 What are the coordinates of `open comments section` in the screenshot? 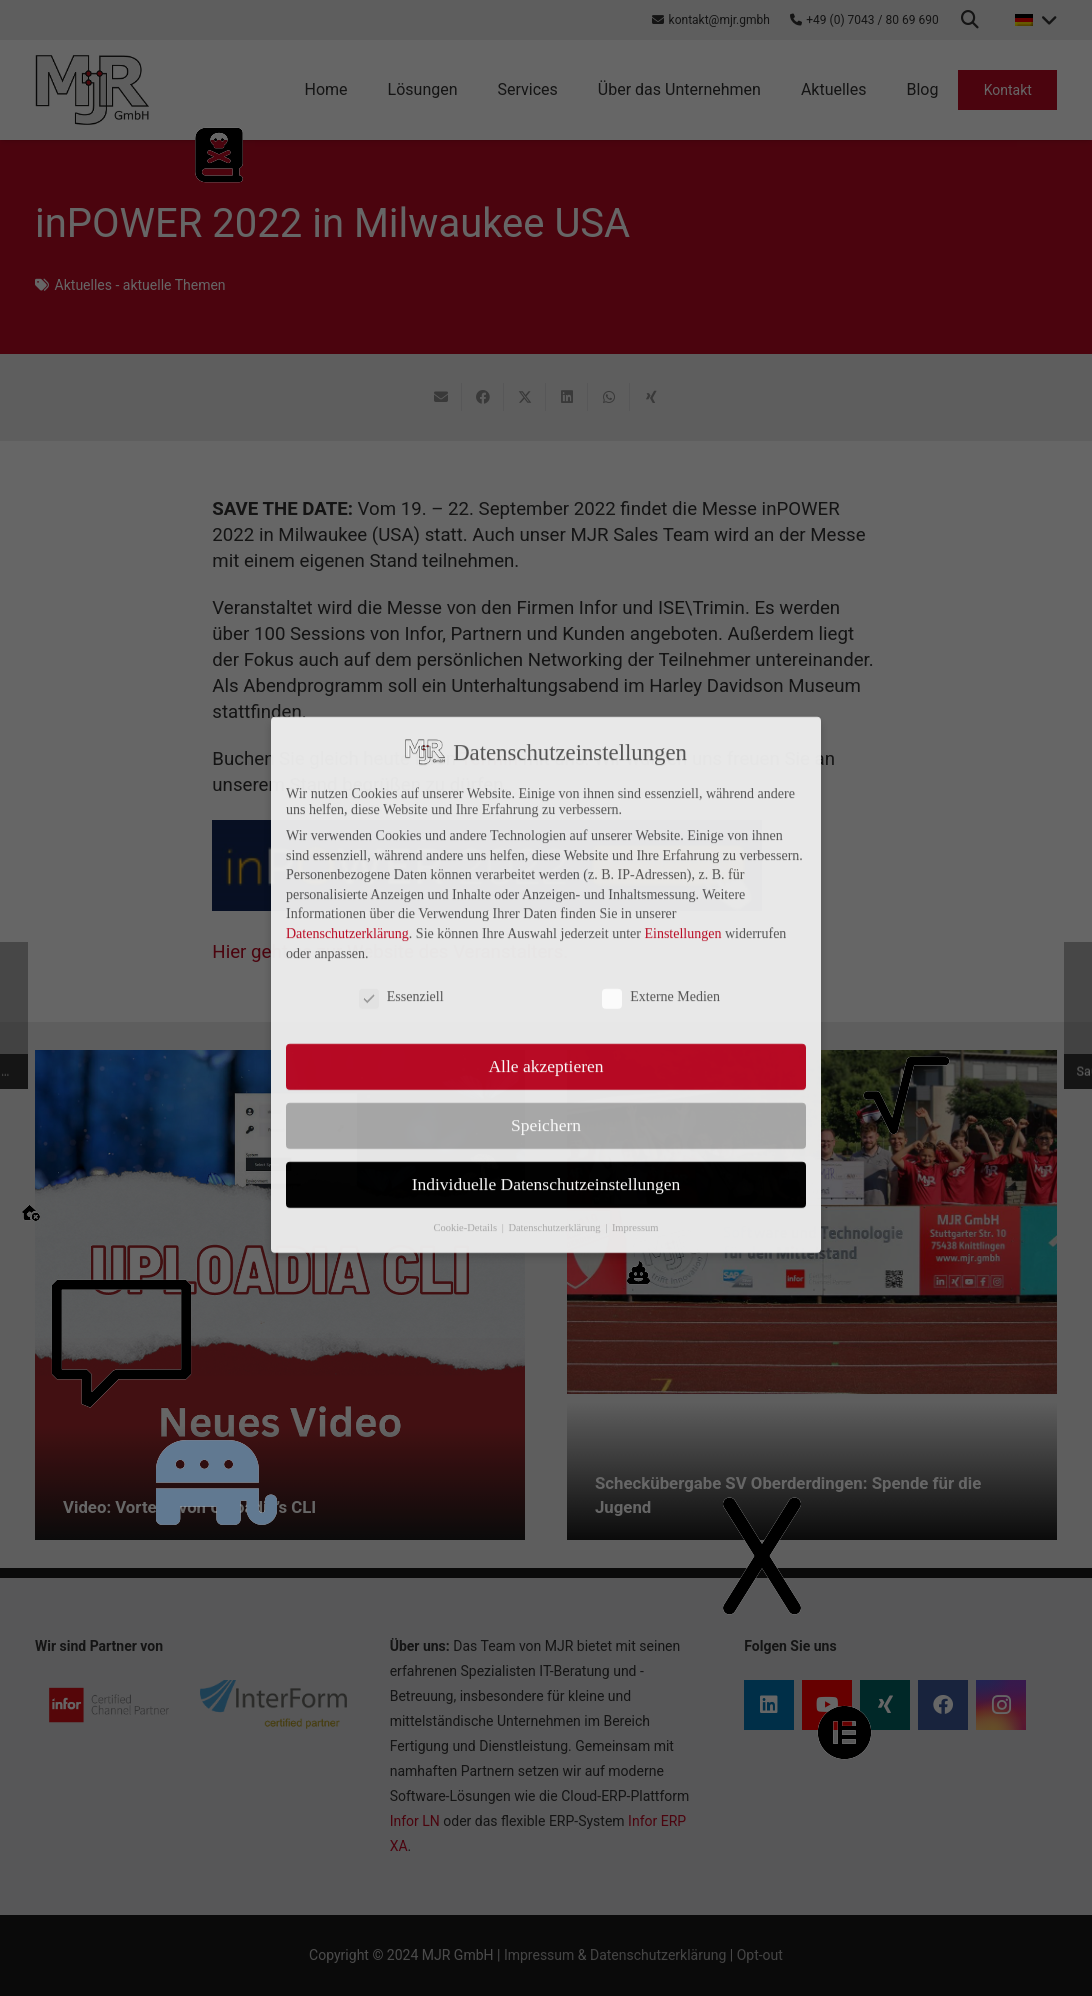 It's located at (121, 1339).